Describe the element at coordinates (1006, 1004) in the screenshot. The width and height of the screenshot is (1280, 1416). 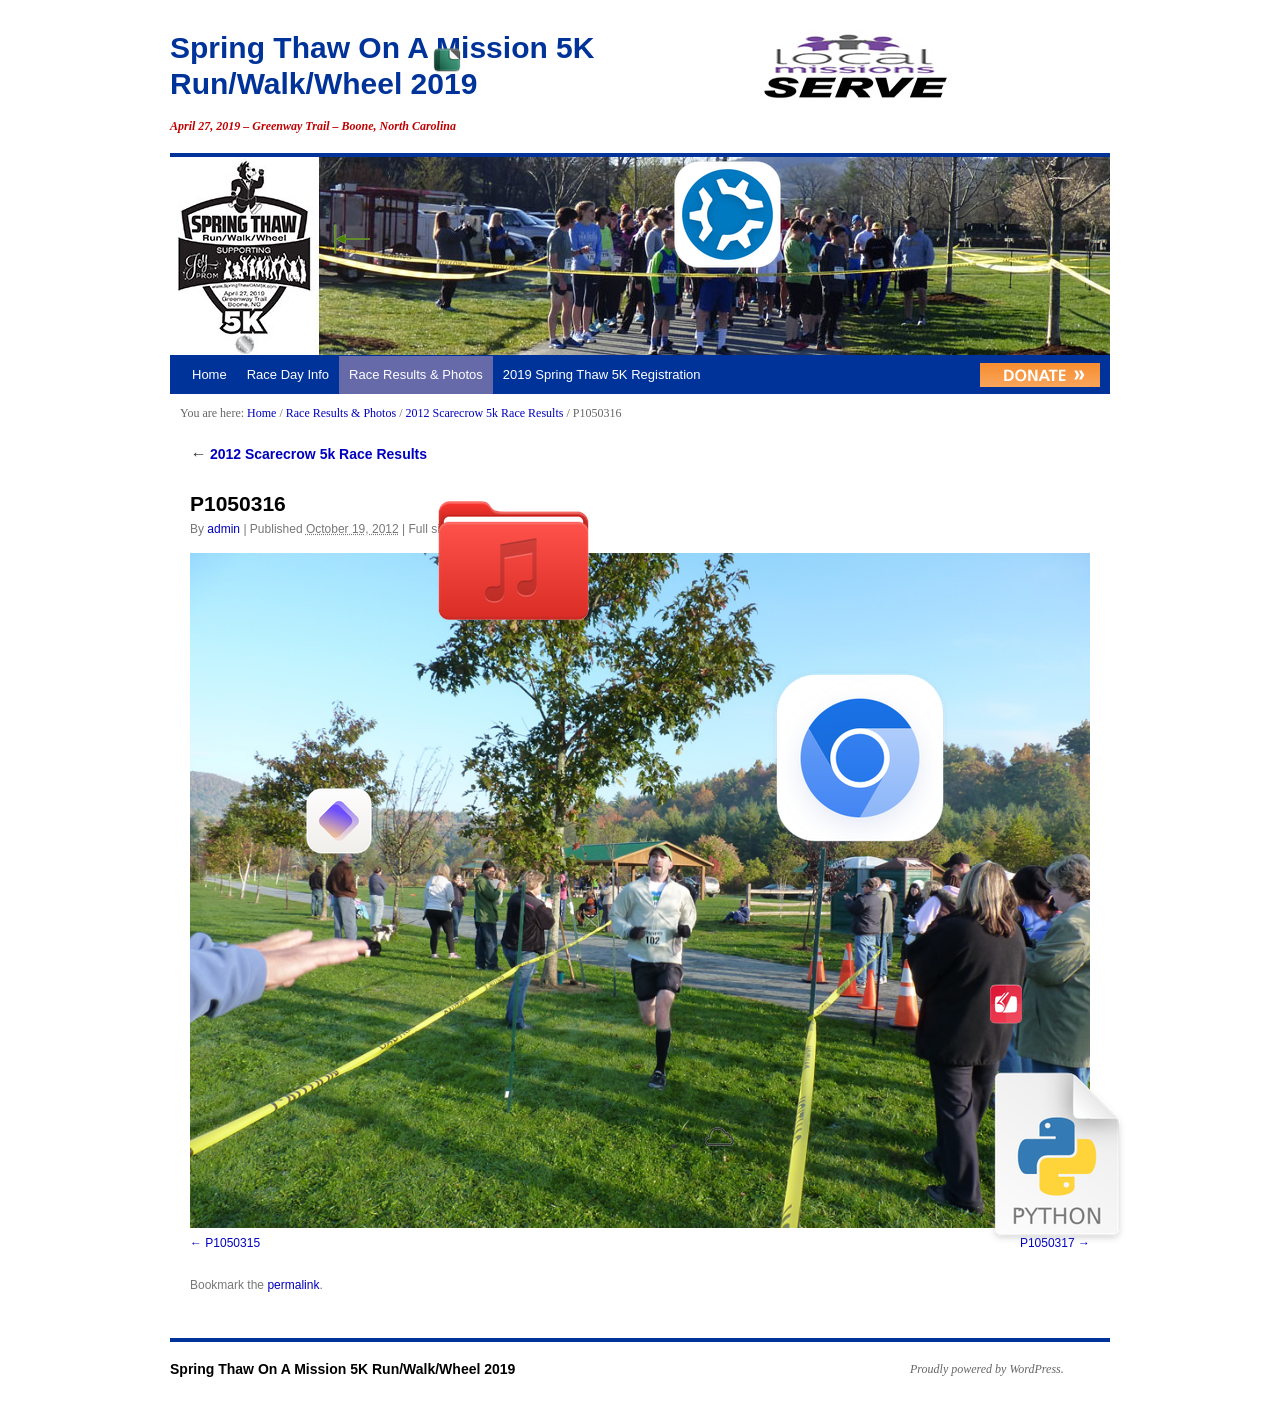
I see `an EPS image file` at that location.